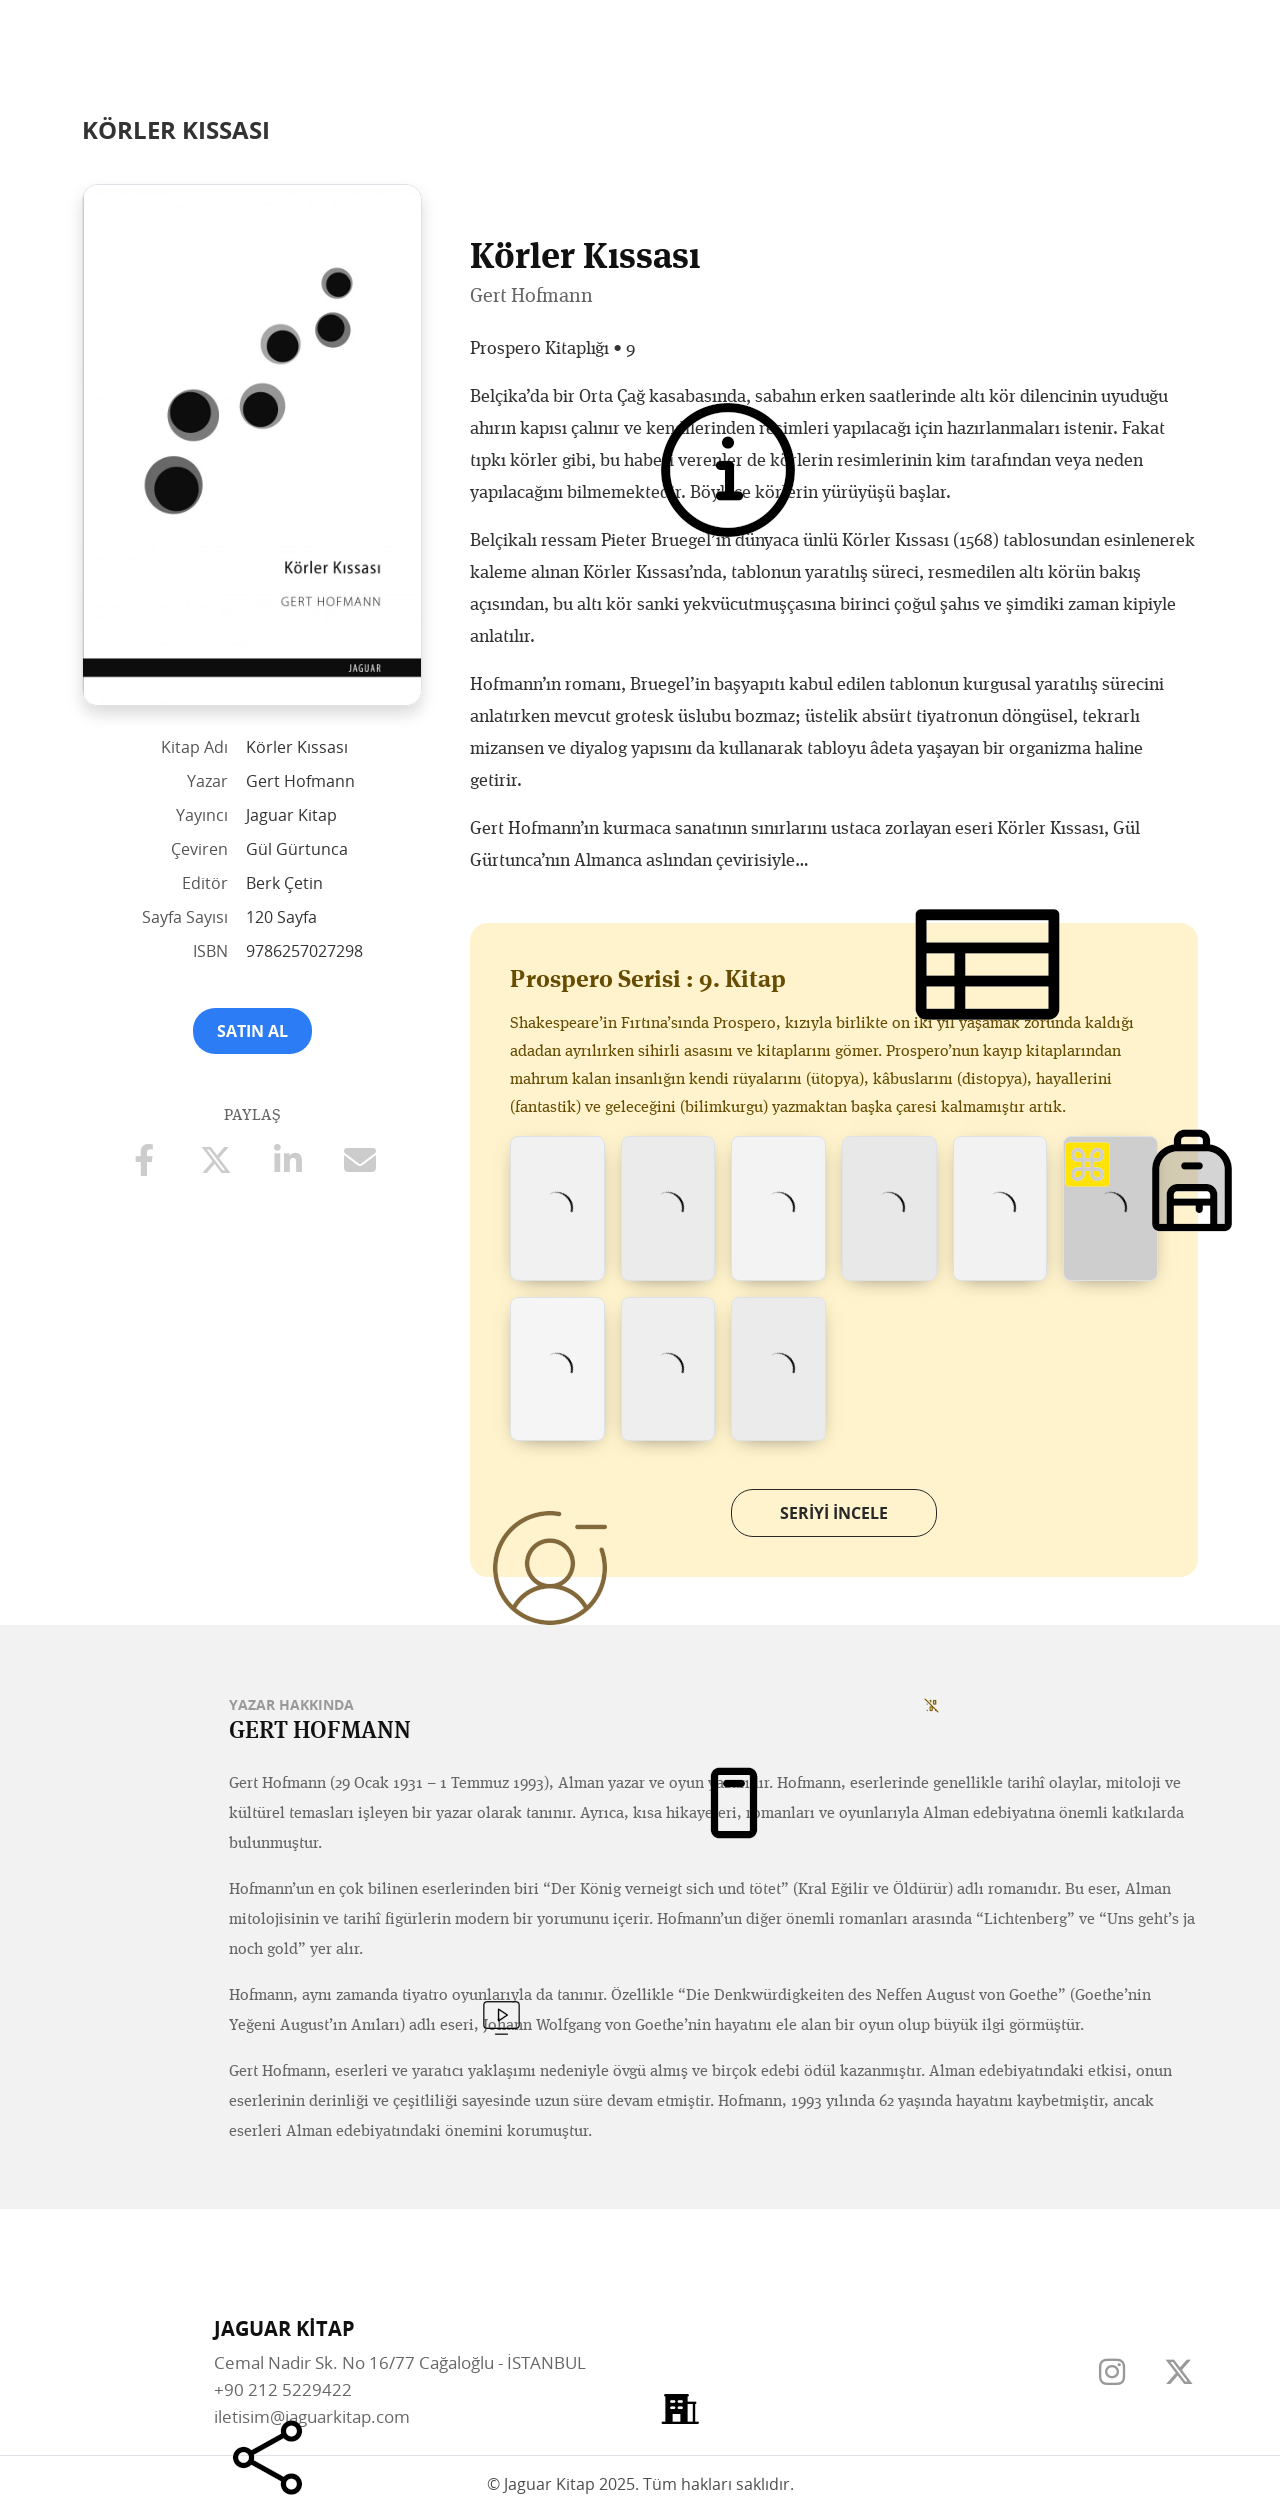 The width and height of the screenshot is (1280, 2513). I want to click on view data in table format, so click(987, 964).